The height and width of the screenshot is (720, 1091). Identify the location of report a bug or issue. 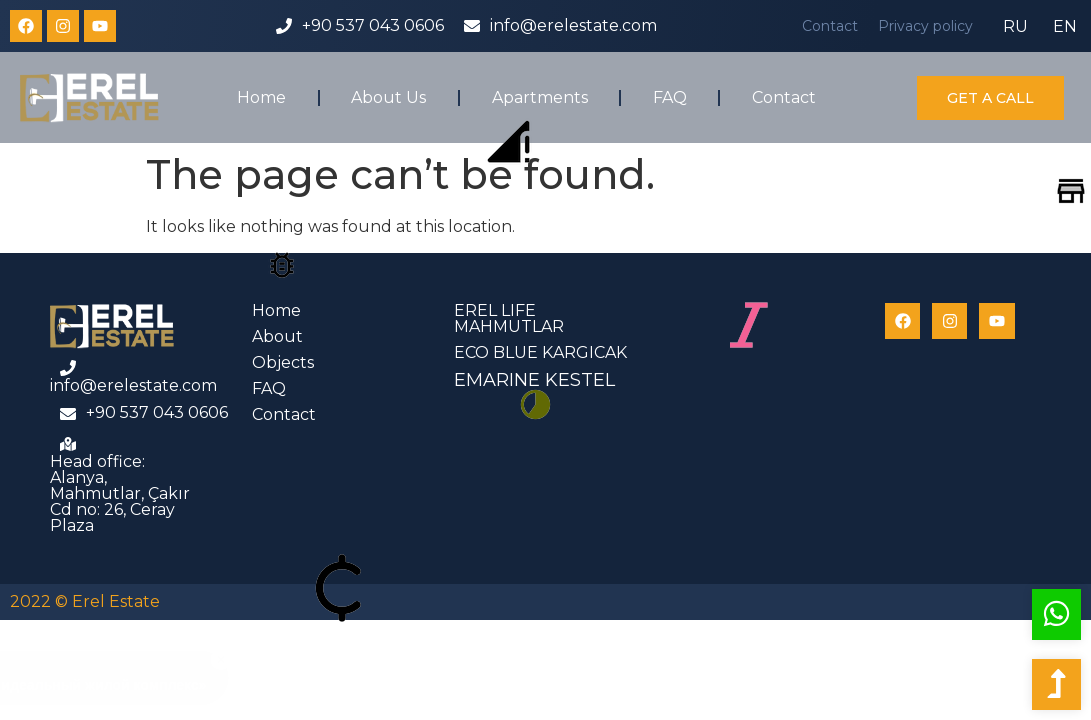
(282, 265).